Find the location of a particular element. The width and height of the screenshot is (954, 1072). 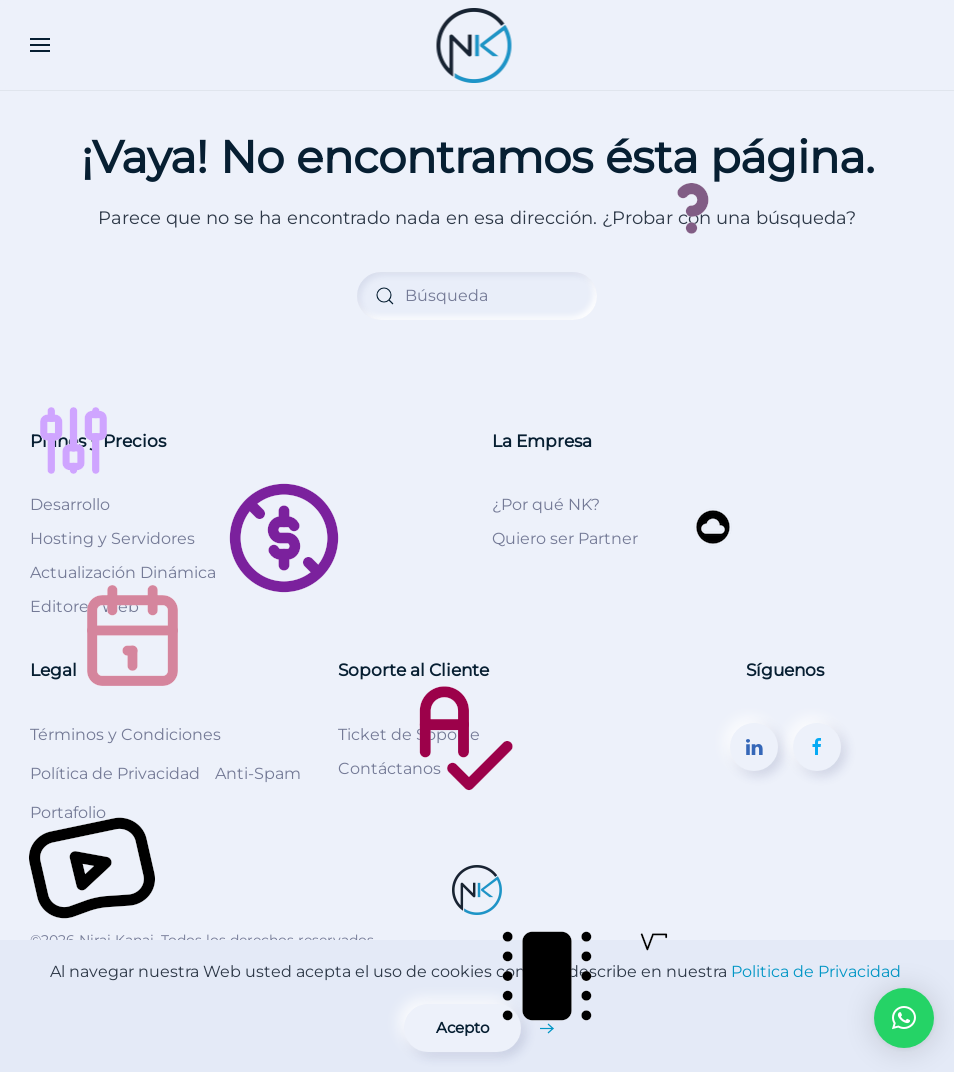

indicates free or no-cost content is located at coordinates (284, 538).